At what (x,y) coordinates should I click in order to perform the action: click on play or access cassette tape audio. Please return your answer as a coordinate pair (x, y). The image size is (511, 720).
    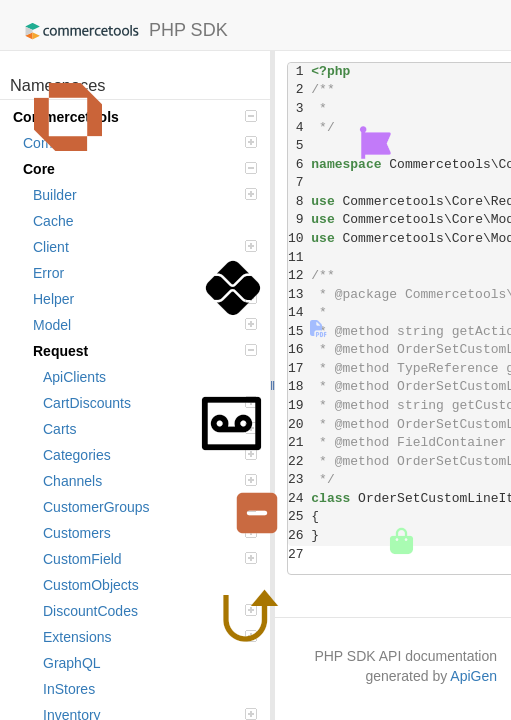
    Looking at the image, I should click on (231, 423).